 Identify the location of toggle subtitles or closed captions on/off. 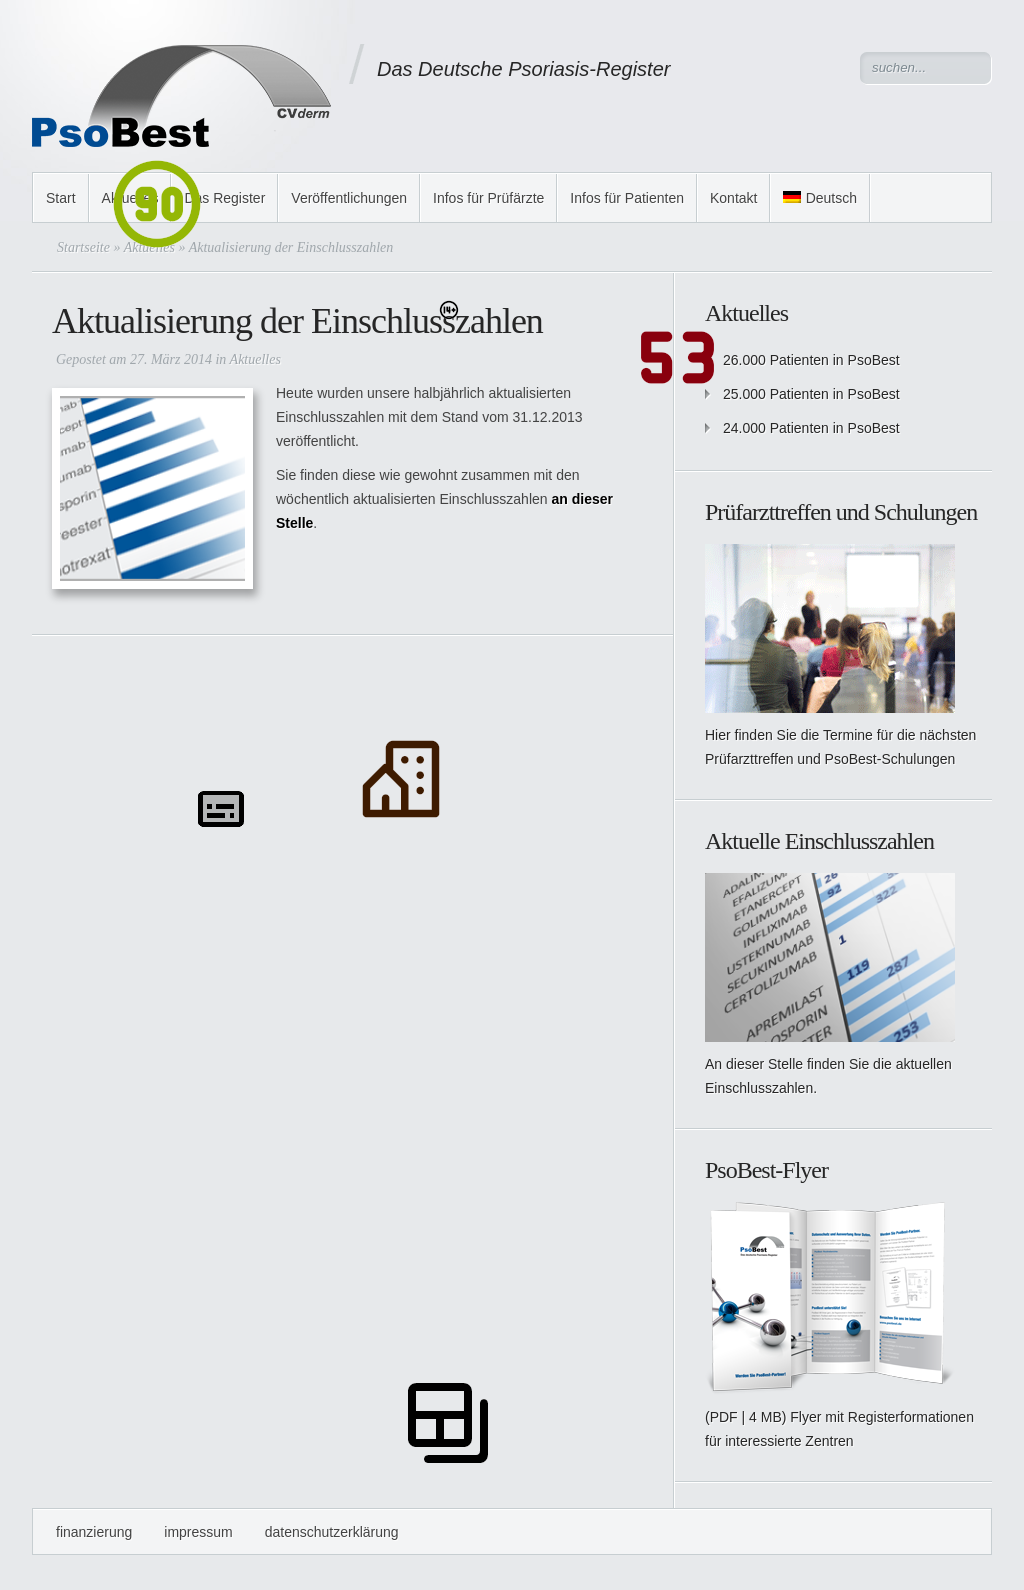
(221, 809).